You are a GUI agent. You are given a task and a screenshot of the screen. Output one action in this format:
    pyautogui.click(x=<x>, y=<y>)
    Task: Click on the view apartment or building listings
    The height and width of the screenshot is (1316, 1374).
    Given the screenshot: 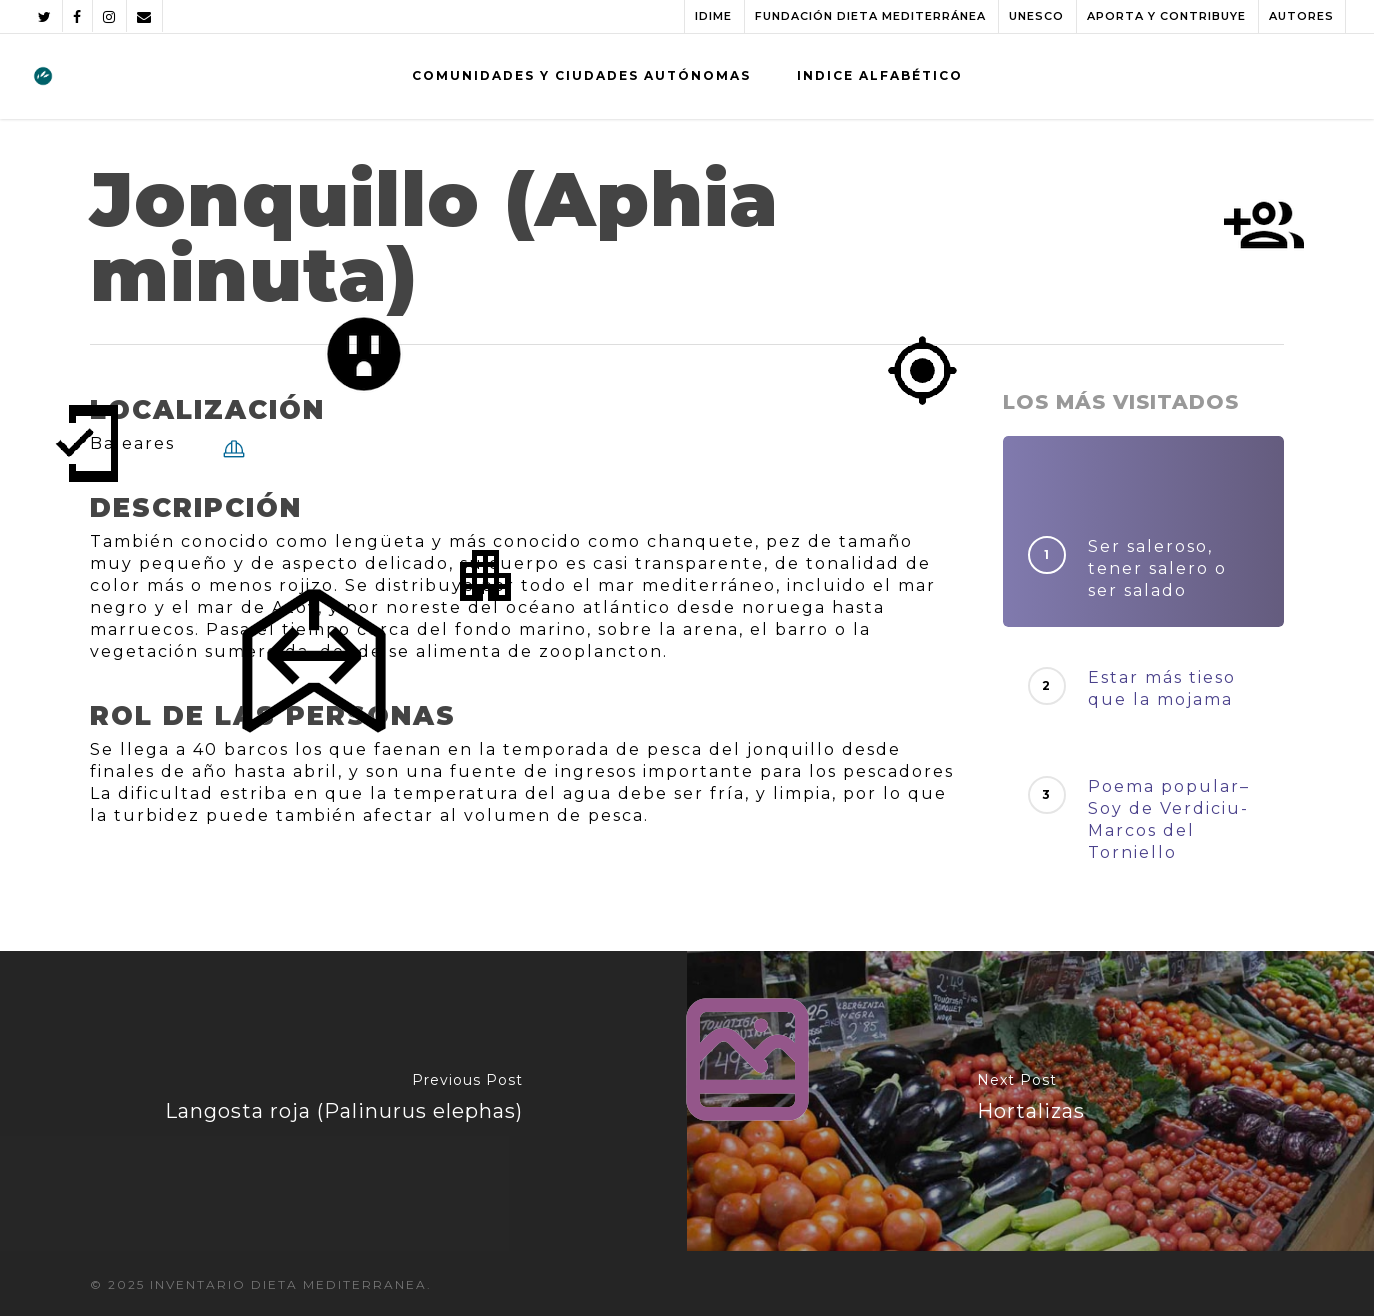 What is the action you would take?
    pyautogui.click(x=485, y=575)
    